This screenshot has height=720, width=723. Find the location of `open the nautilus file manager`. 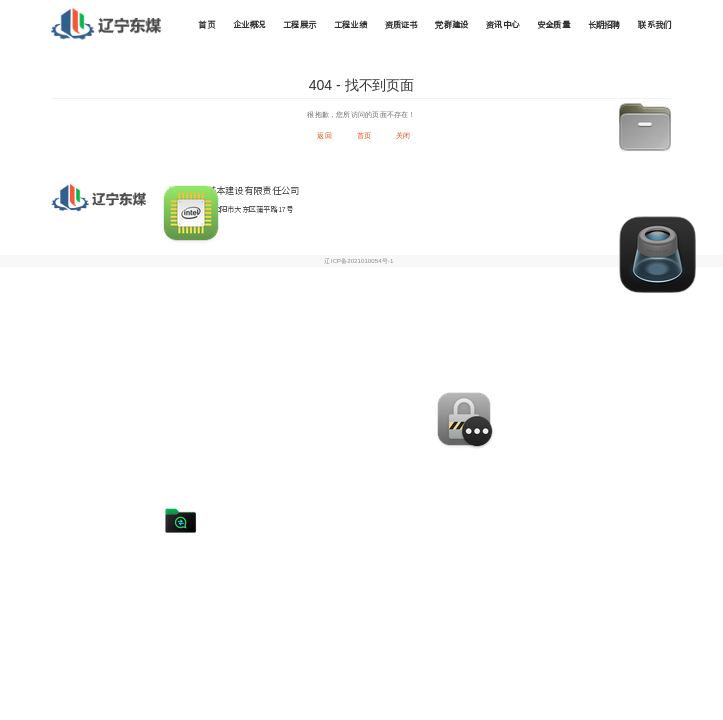

open the nautilus file manager is located at coordinates (645, 127).